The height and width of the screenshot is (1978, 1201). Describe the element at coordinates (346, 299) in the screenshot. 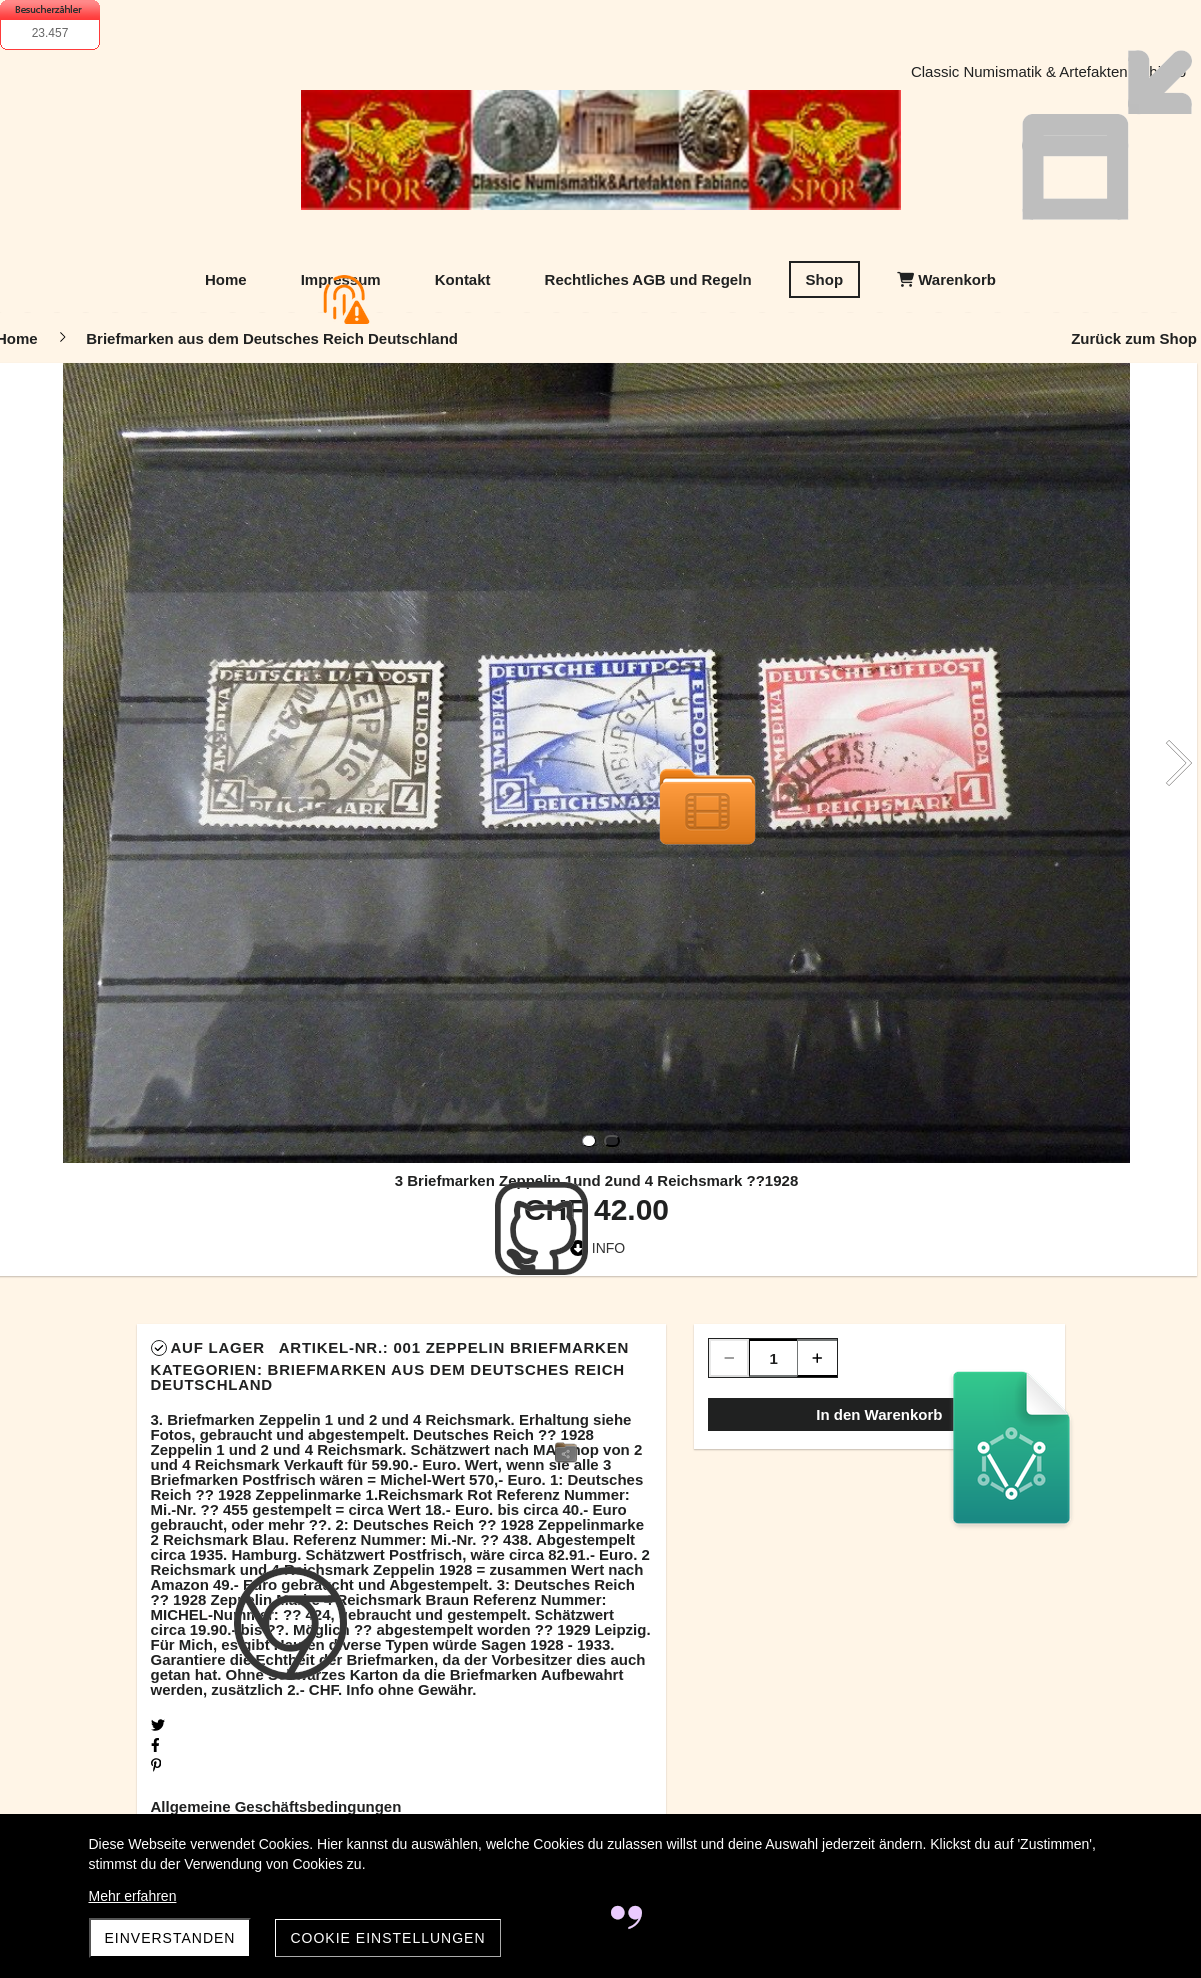

I see `fingerprint authentication error or failure` at that location.